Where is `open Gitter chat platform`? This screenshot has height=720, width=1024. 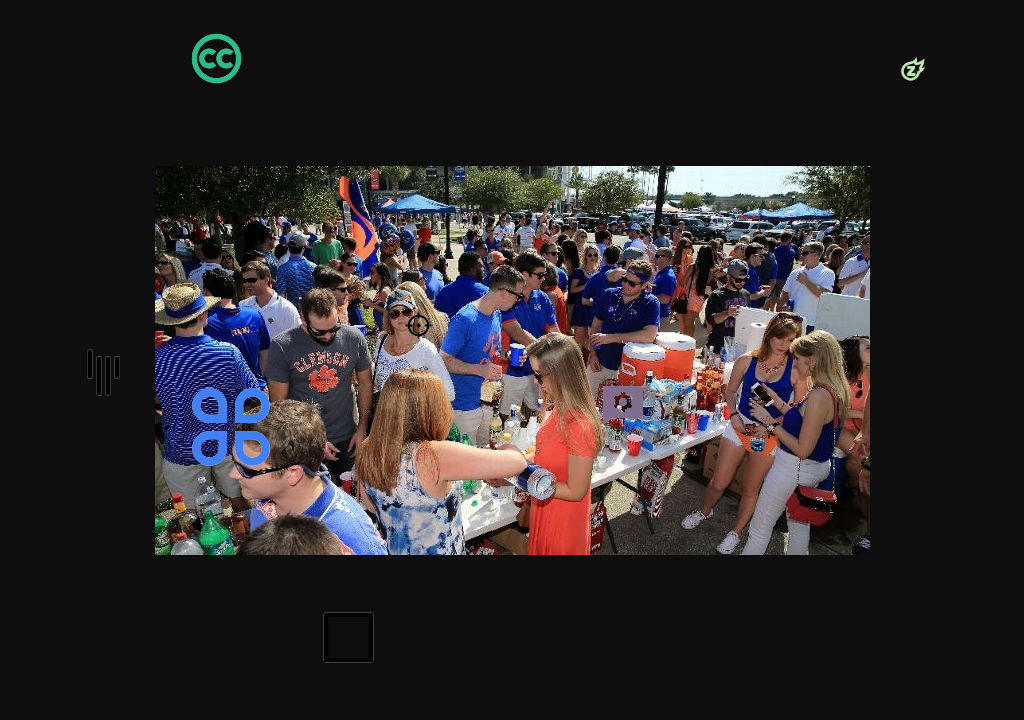
open Gitter chat platform is located at coordinates (103, 372).